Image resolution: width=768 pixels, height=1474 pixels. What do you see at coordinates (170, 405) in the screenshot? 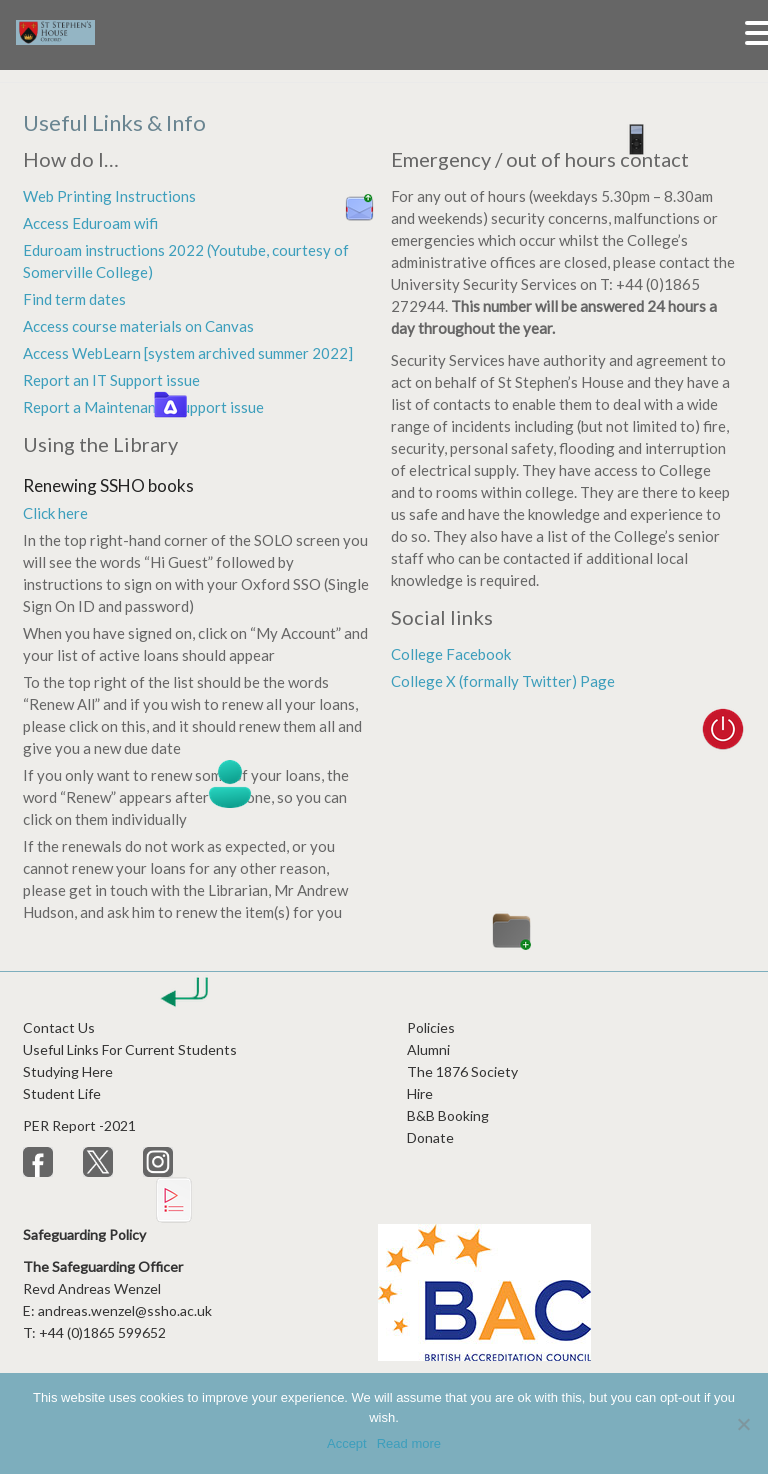
I see `open adonis project folder` at bounding box center [170, 405].